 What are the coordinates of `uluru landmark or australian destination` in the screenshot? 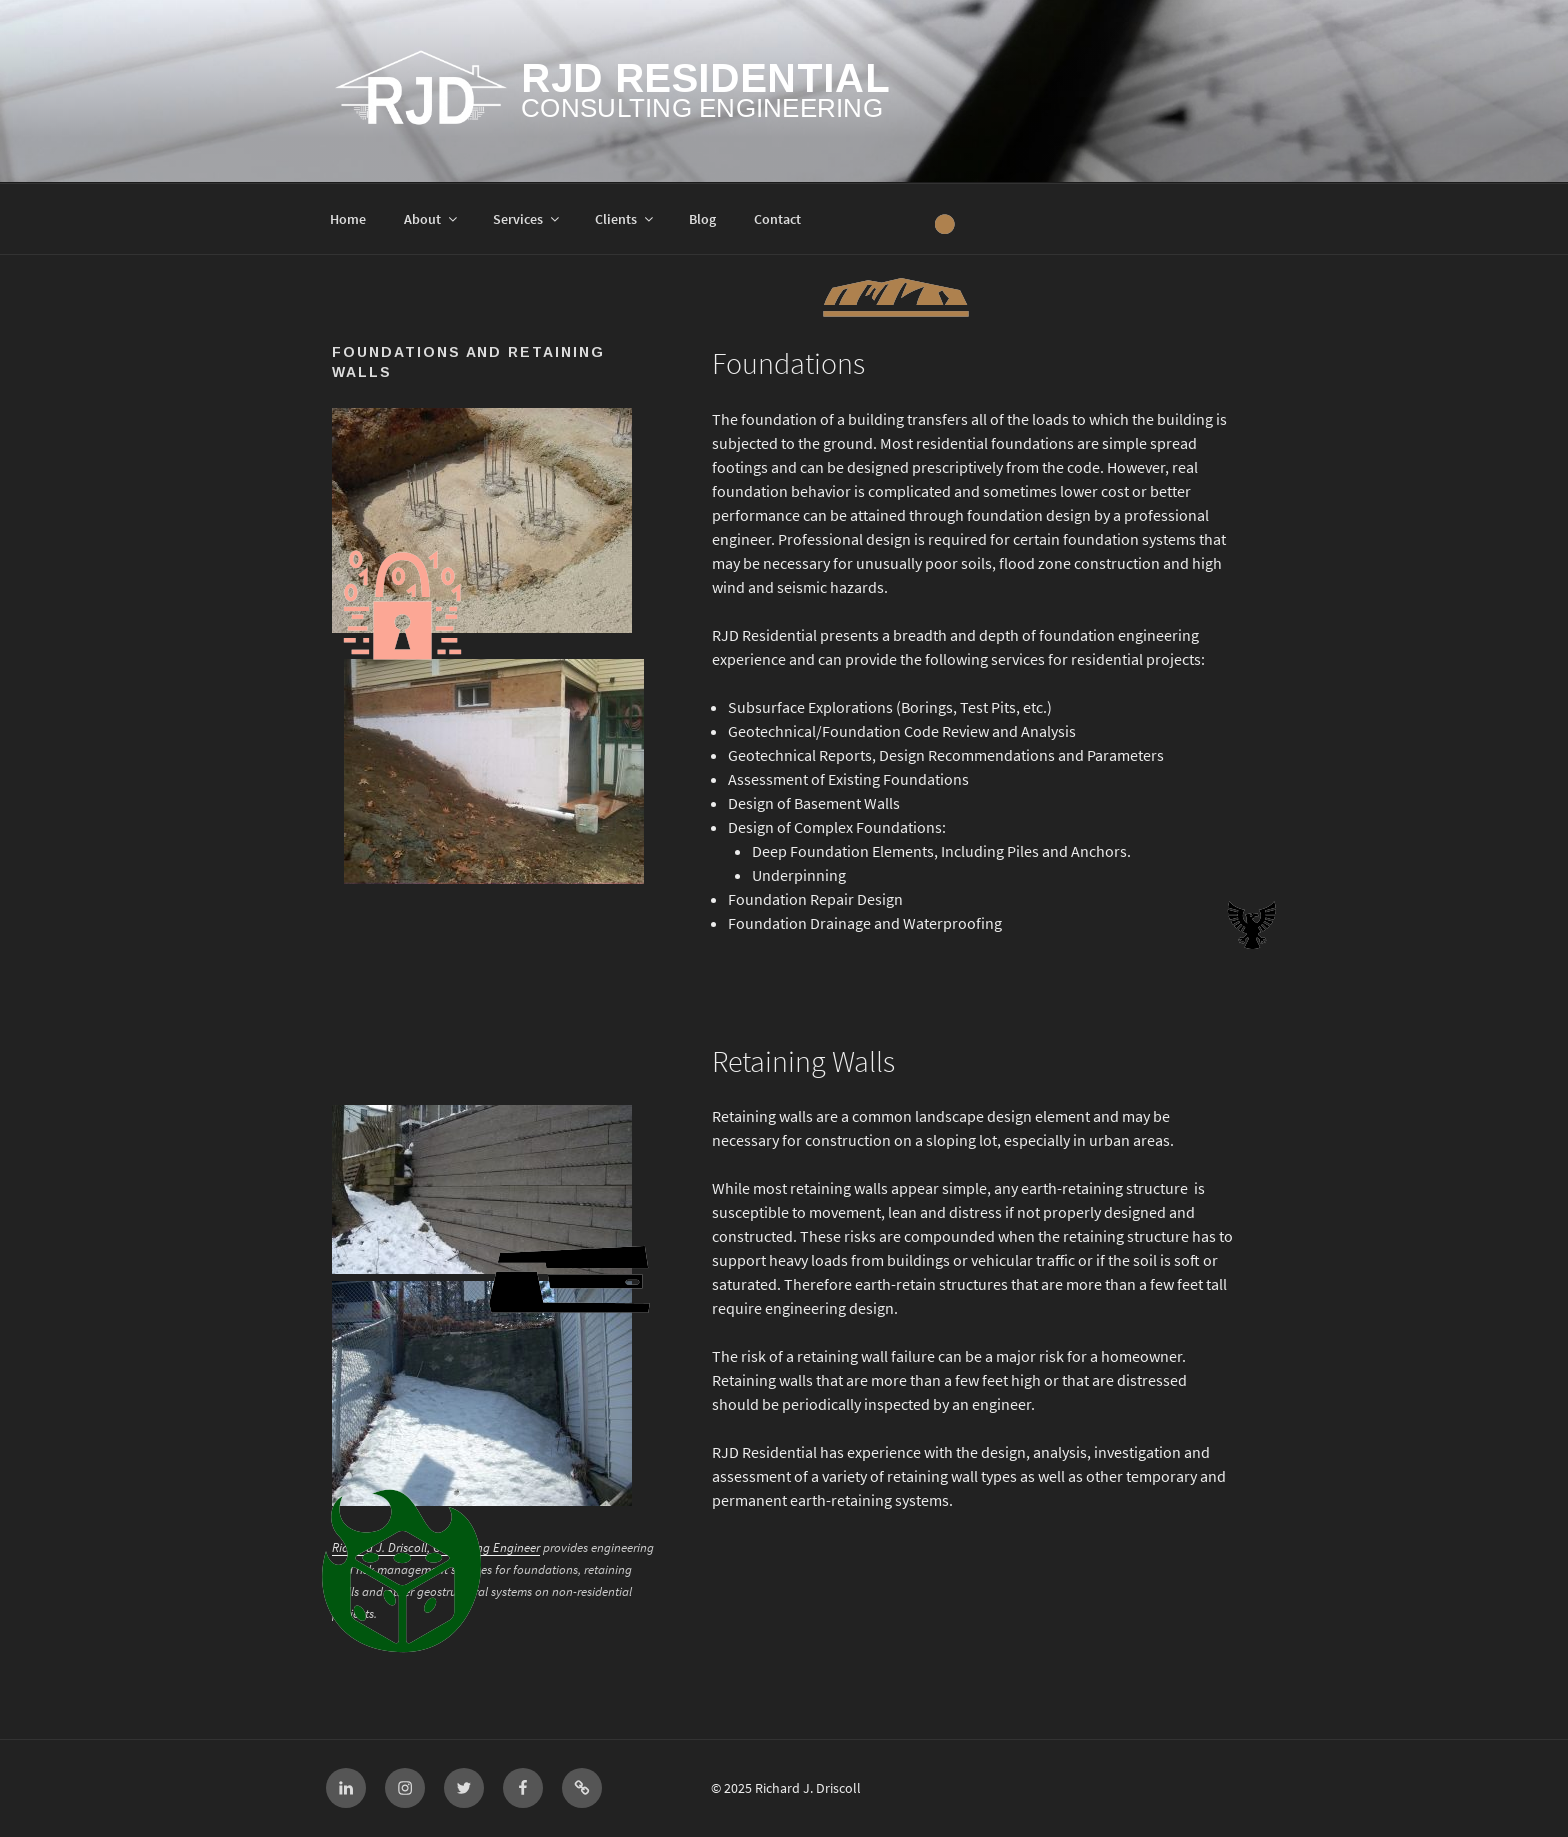 It's located at (896, 273).